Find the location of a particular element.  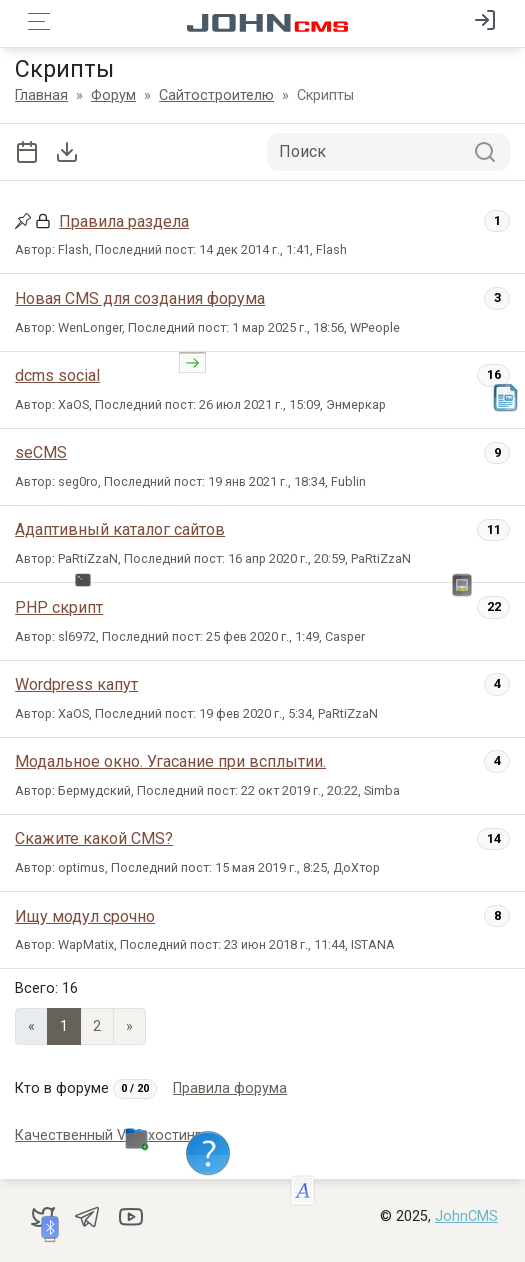

game boy advance ROM file is located at coordinates (462, 585).